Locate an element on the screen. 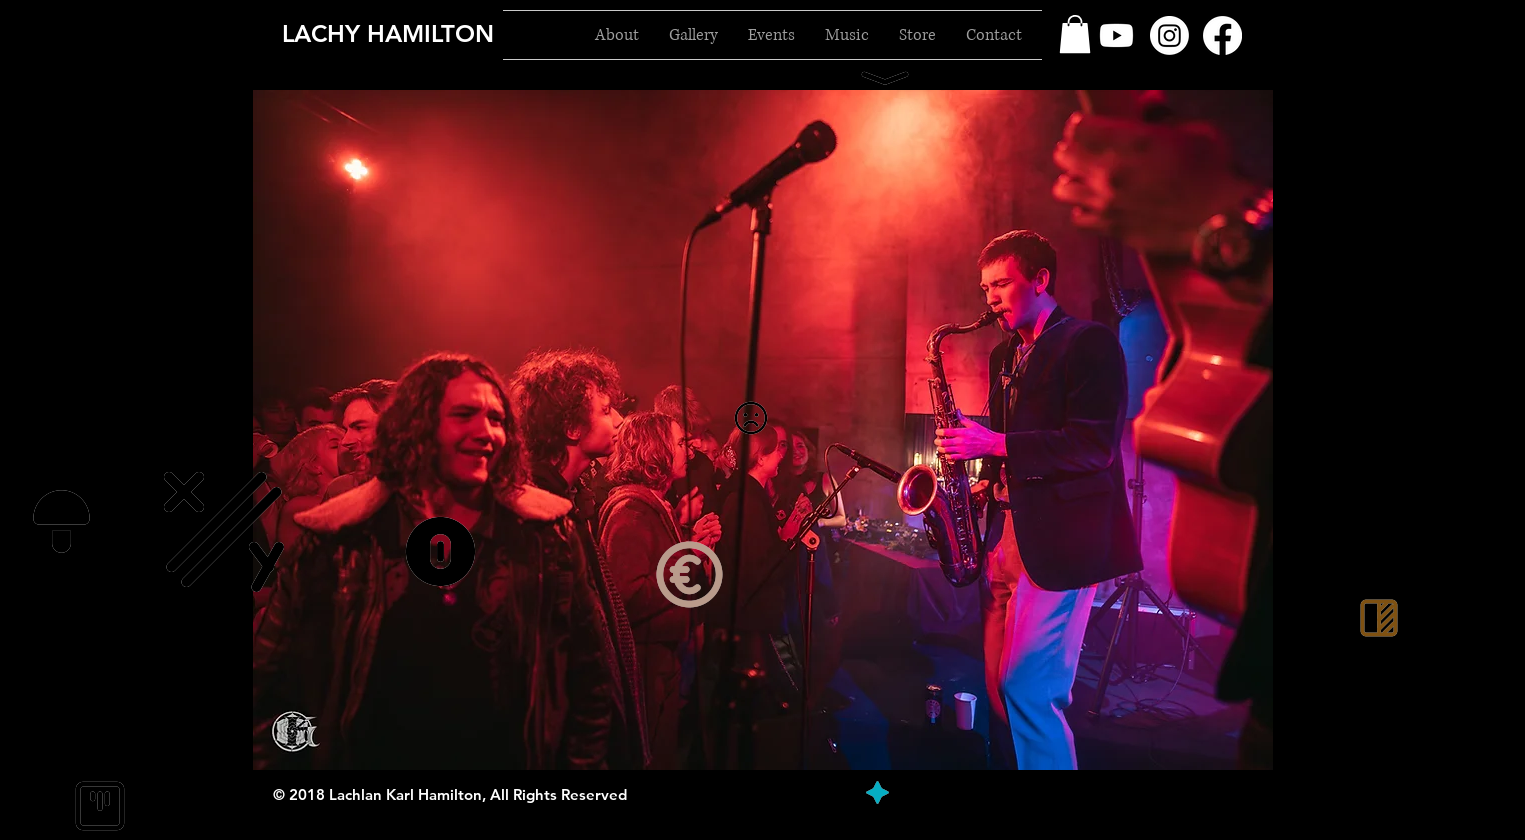 This screenshot has width=1525, height=840. perform floor division operation (x ÷ y rounded down) is located at coordinates (224, 532).